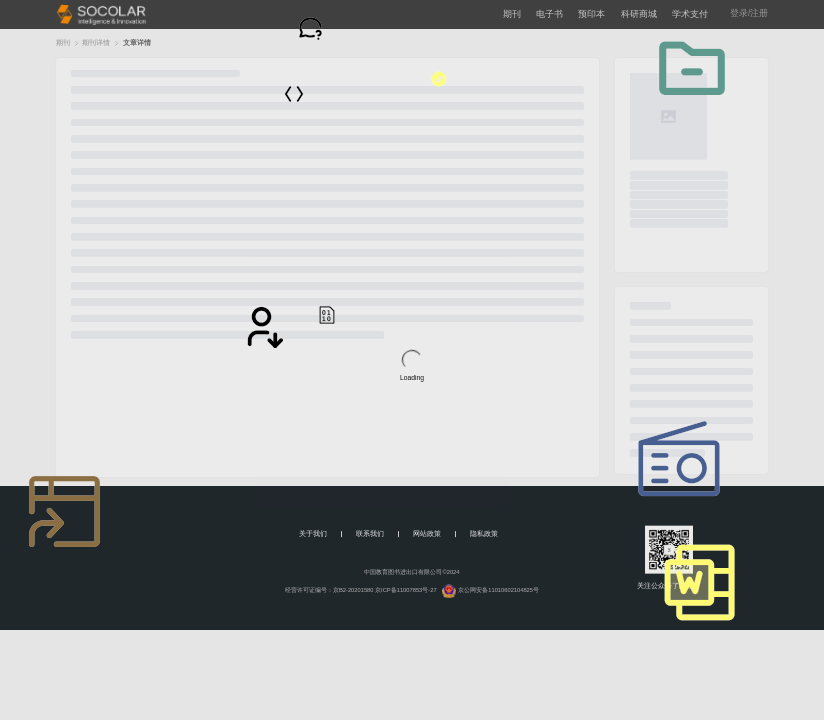 The width and height of the screenshot is (824, 720). What do you see at coordinates (702, 582) in the screenshot?
I see `open microsoft word` at bounding box center [702, 582].